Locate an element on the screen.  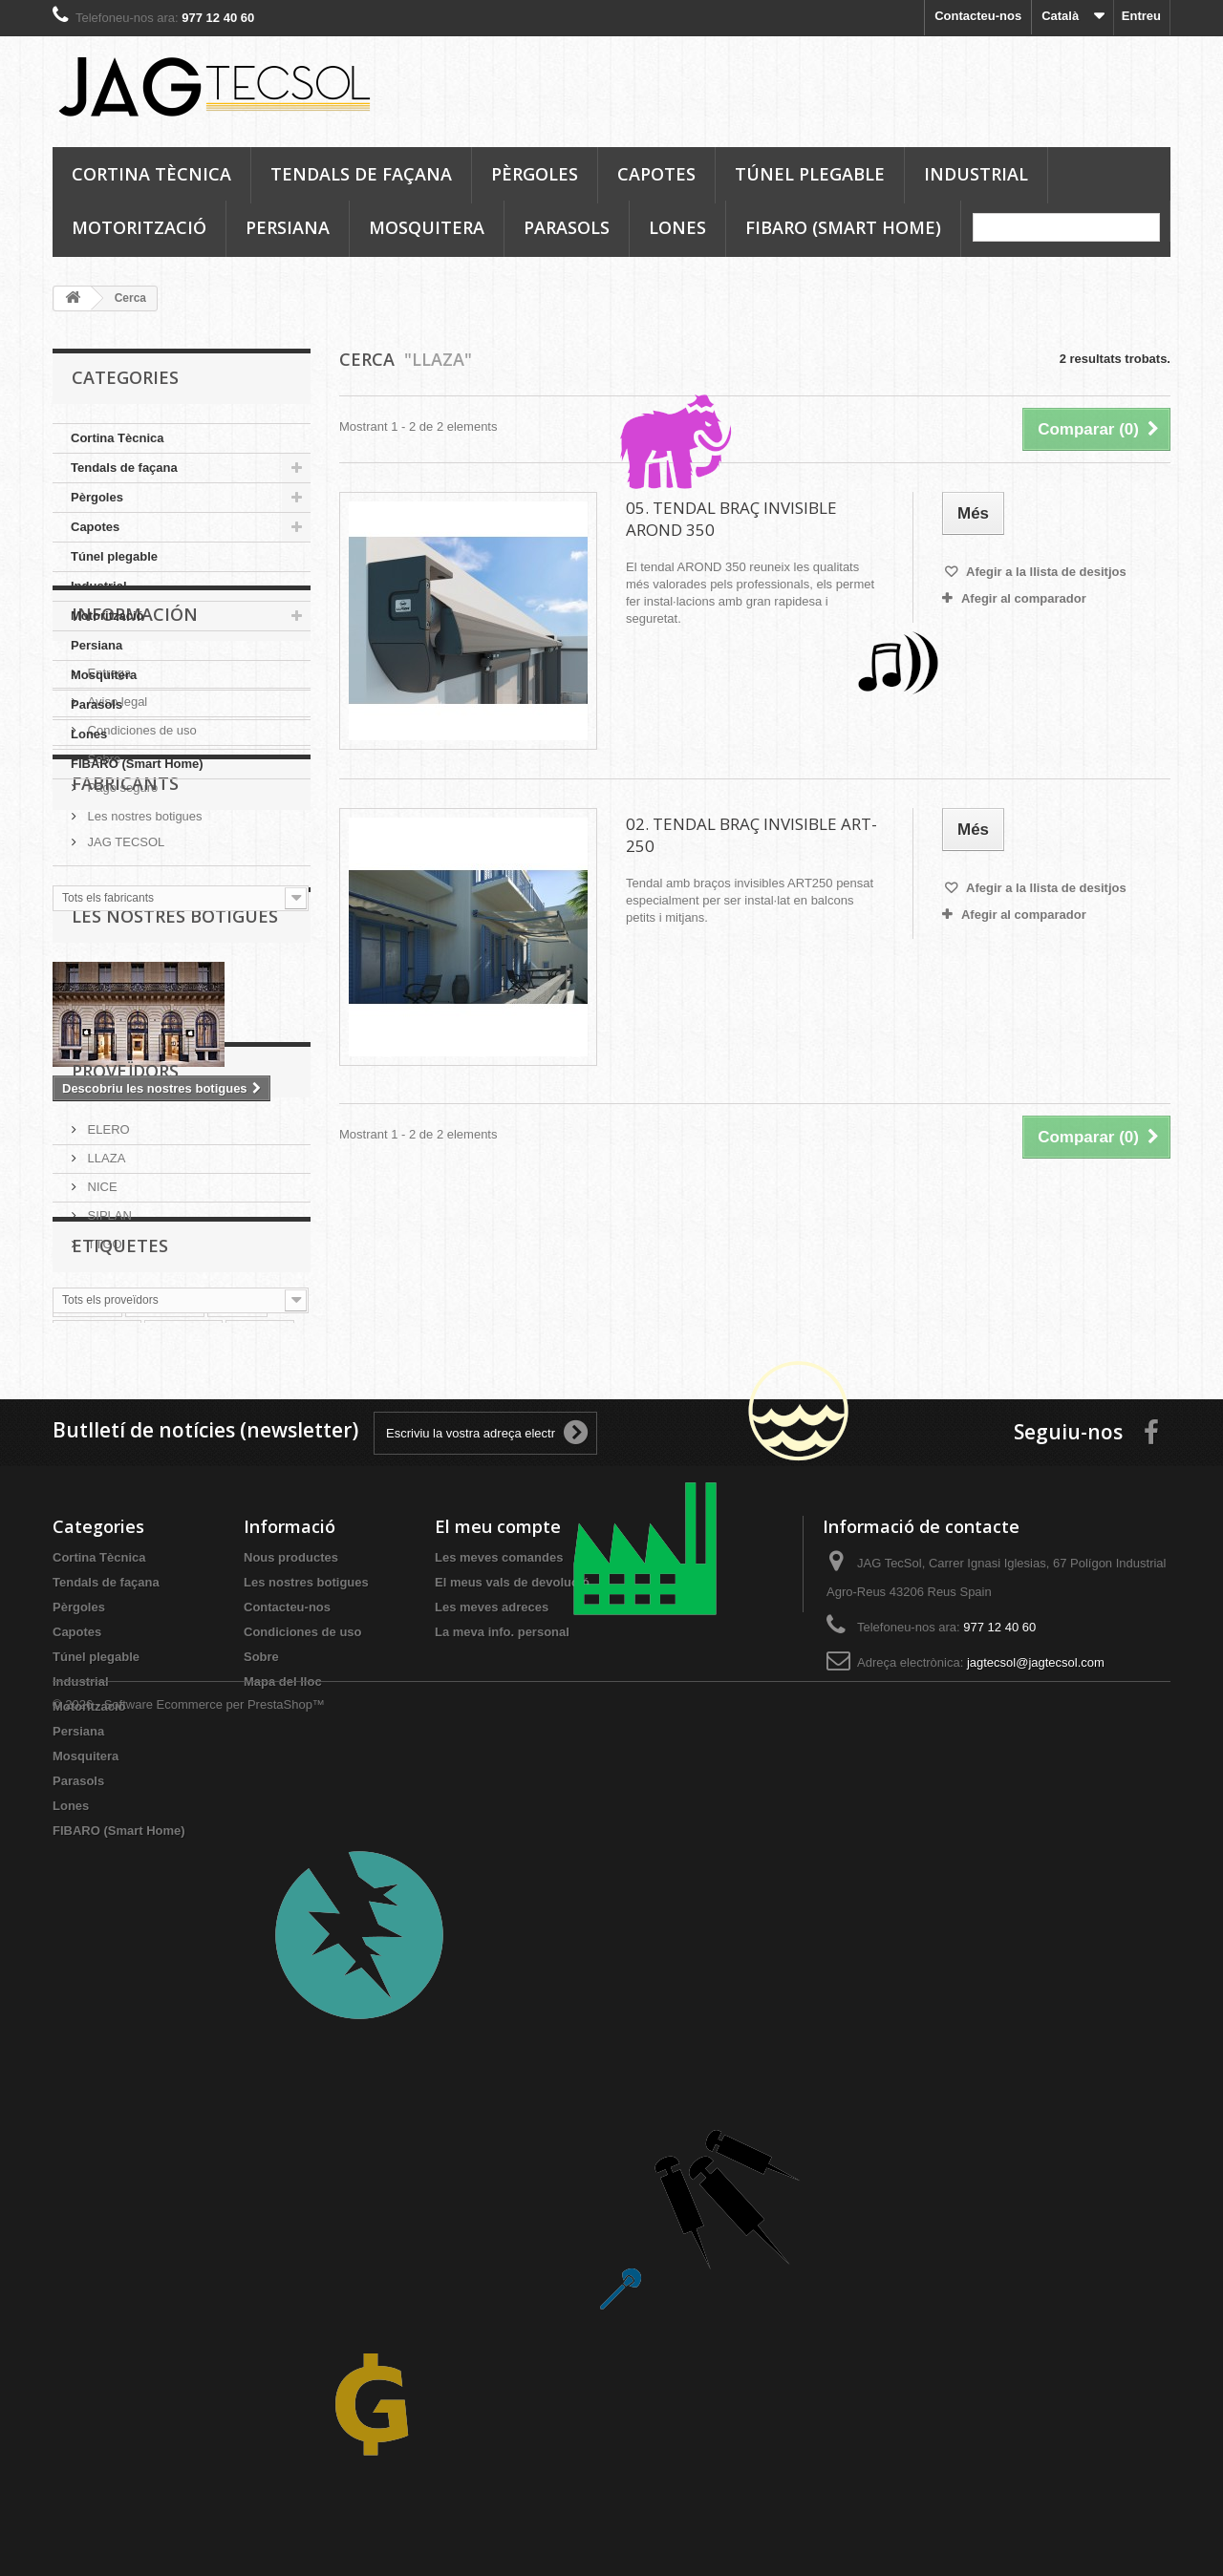
dental examination tool icon is located at coordinates (621, 2289).